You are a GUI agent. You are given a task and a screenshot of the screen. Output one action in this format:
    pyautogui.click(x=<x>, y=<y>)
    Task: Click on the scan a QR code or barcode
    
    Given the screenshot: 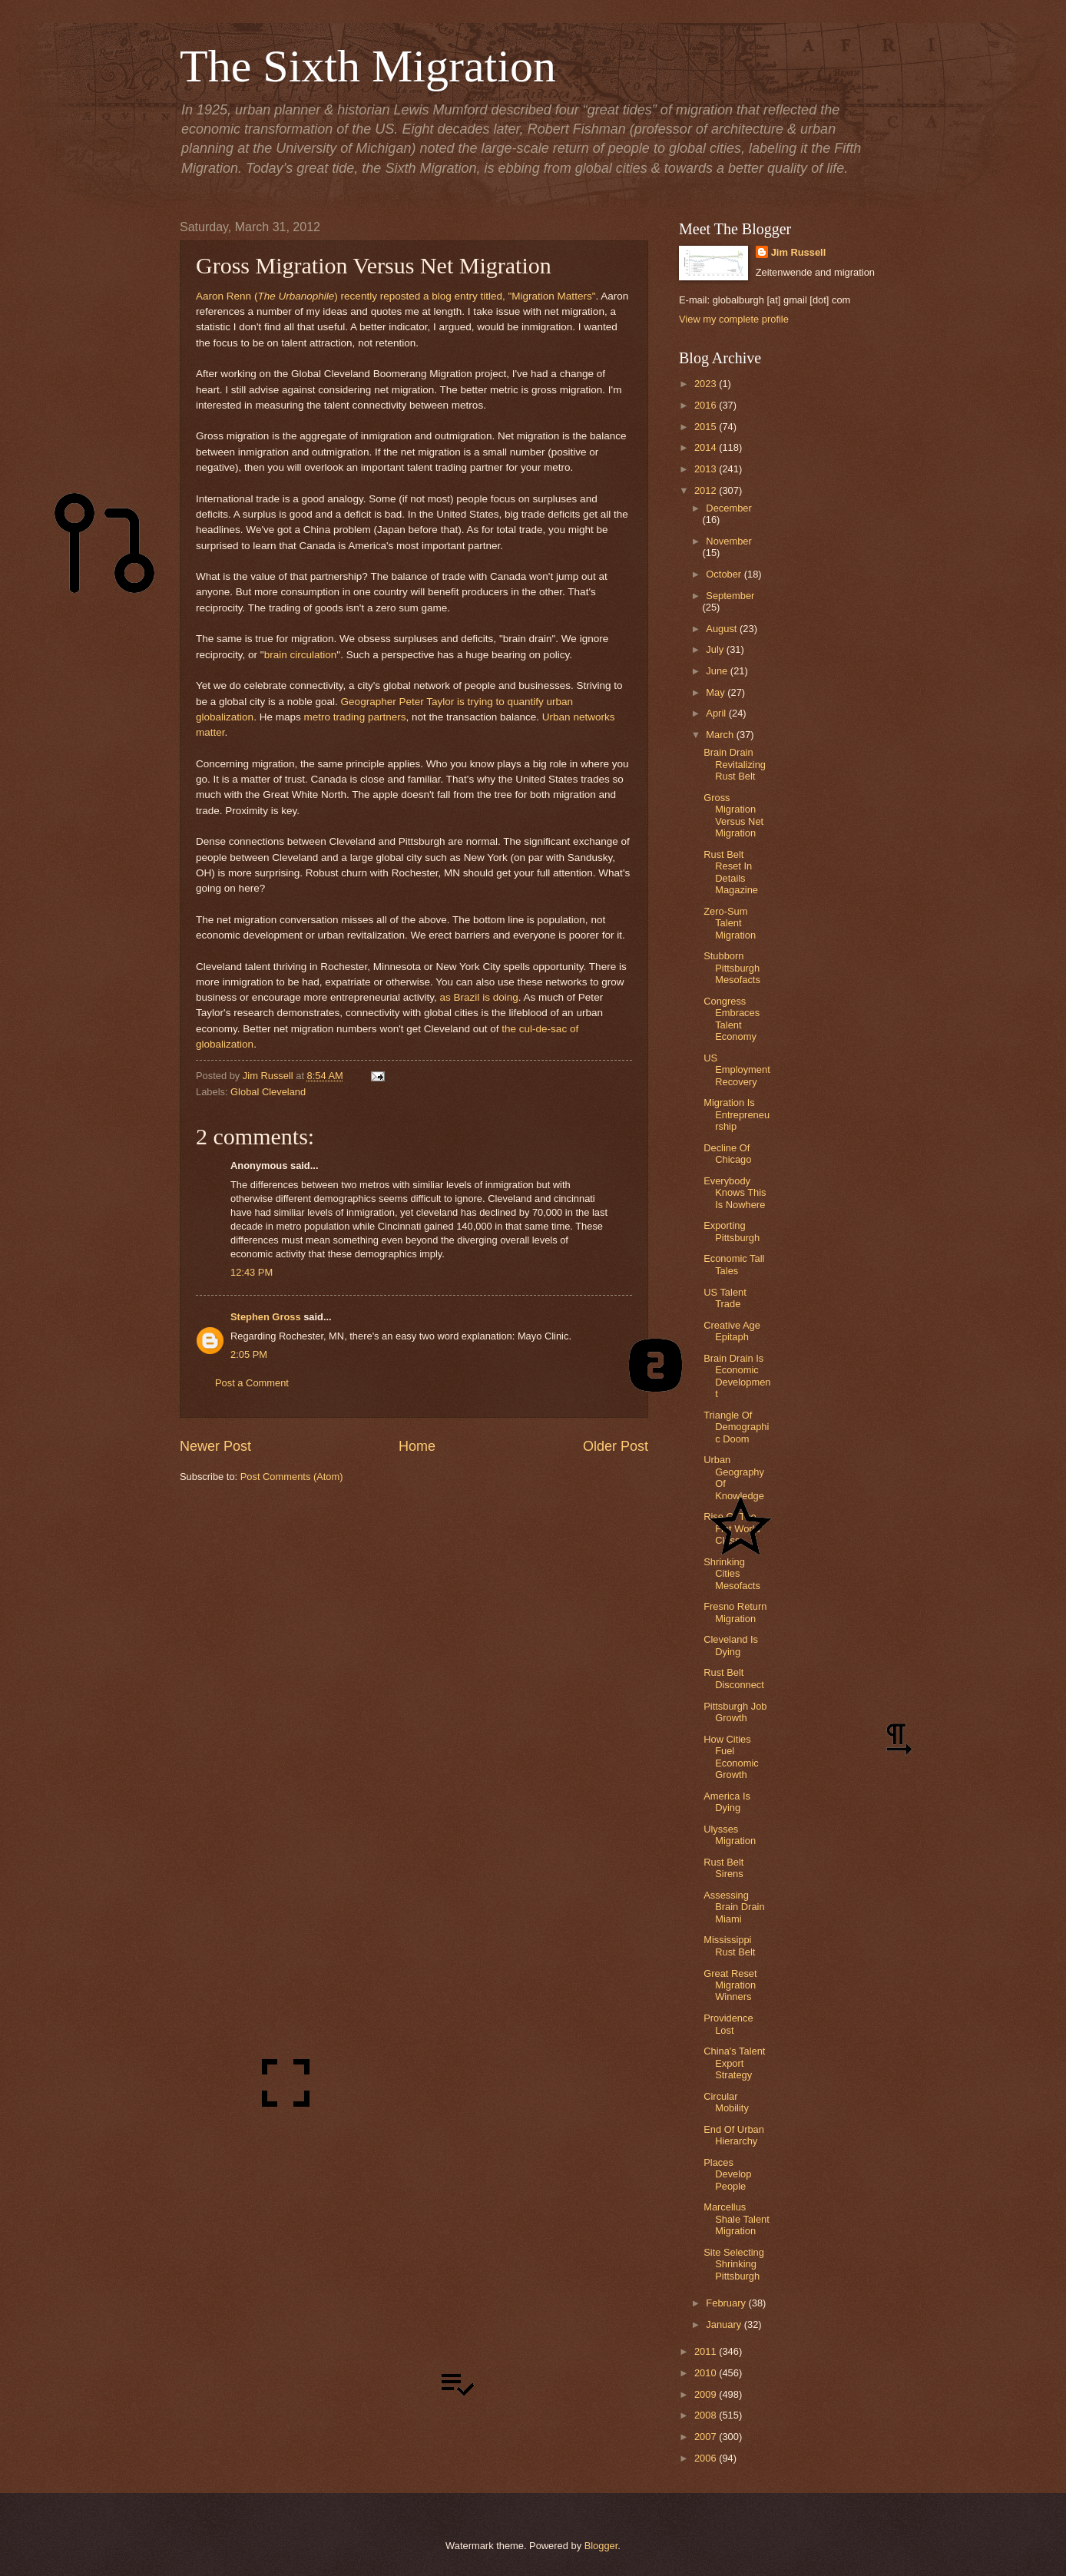 What is the action you would take?
    pyautogui.click(x=286, y=2083)
    